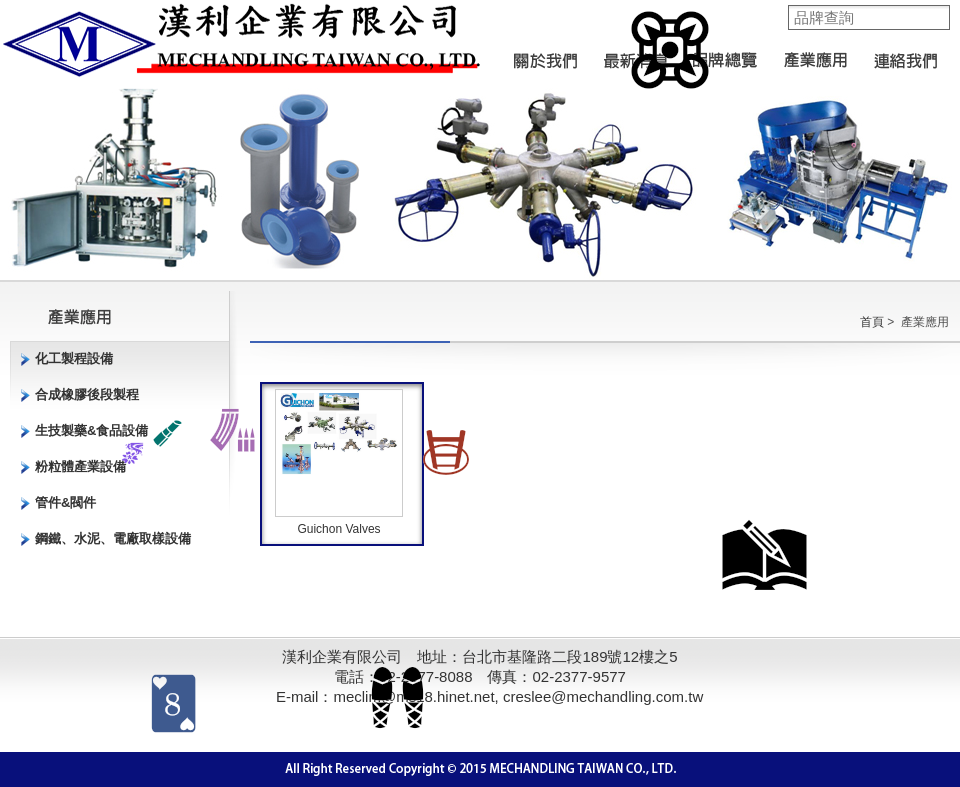  I want to click on add a new entry to the archive, so click(764, 559).